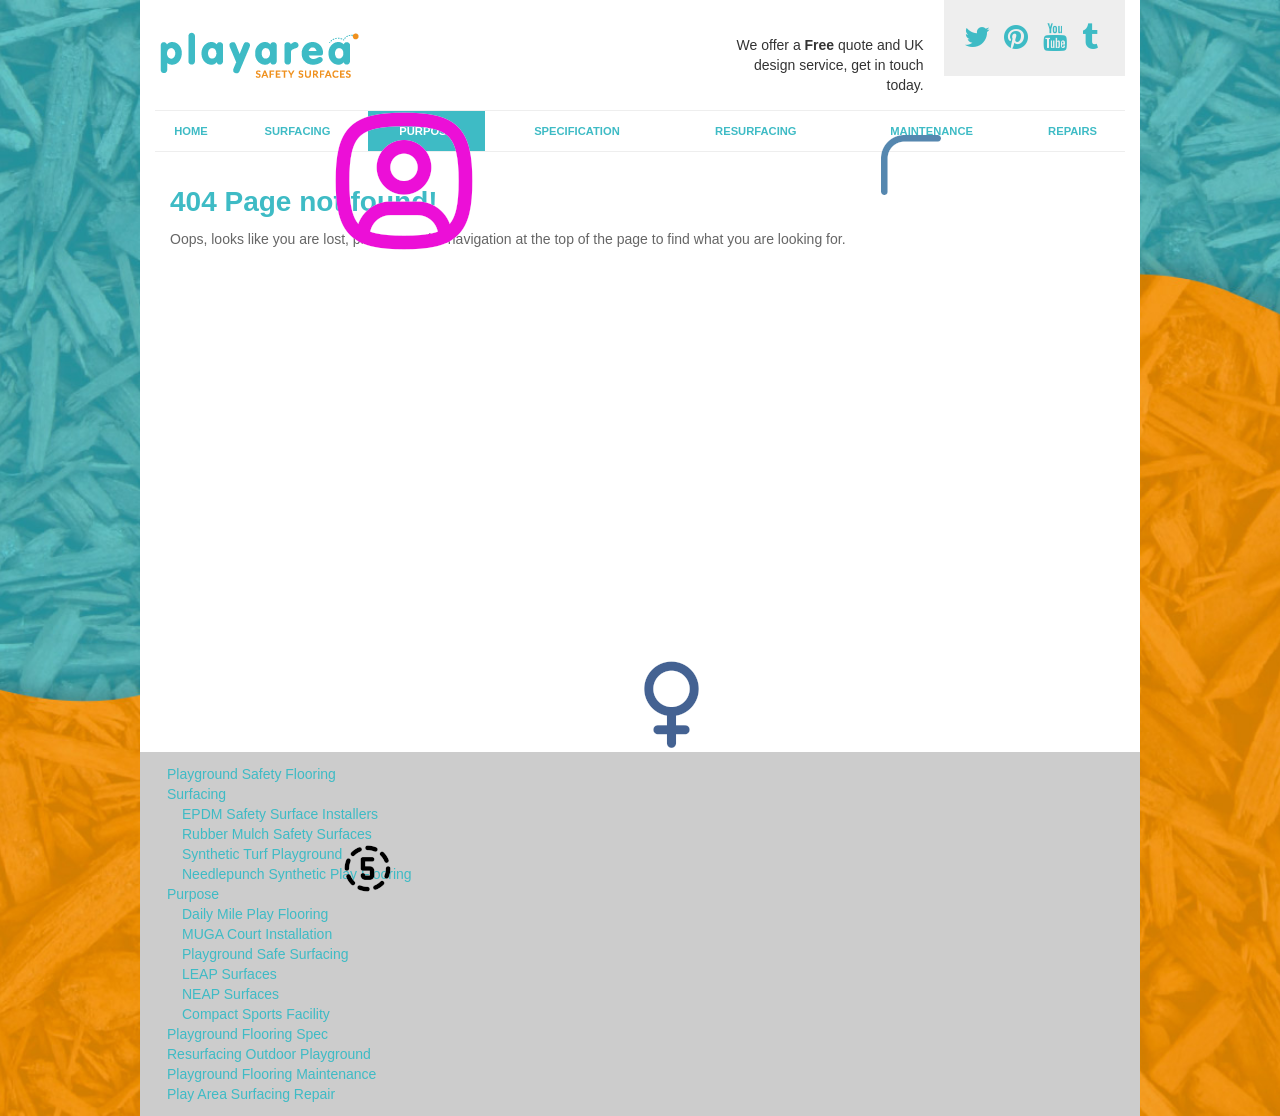  What do you see at coordinates (404, 181) in the screenshot?
I see `view user profile` at bounding box center [404, 181].